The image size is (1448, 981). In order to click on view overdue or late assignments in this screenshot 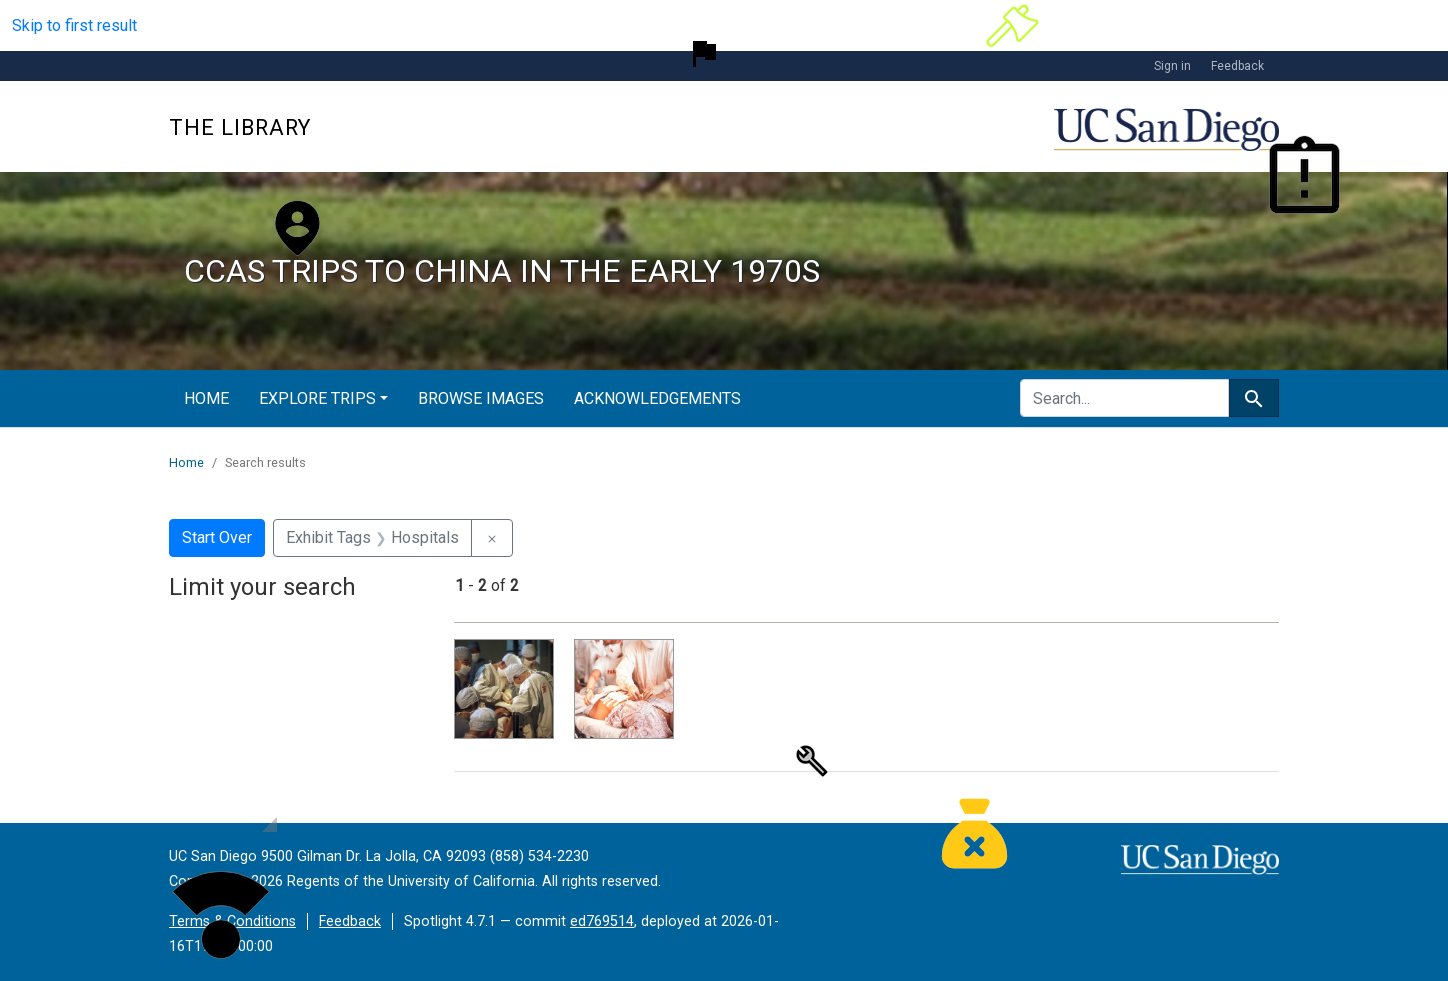, I will do `click(1304, 178)`.